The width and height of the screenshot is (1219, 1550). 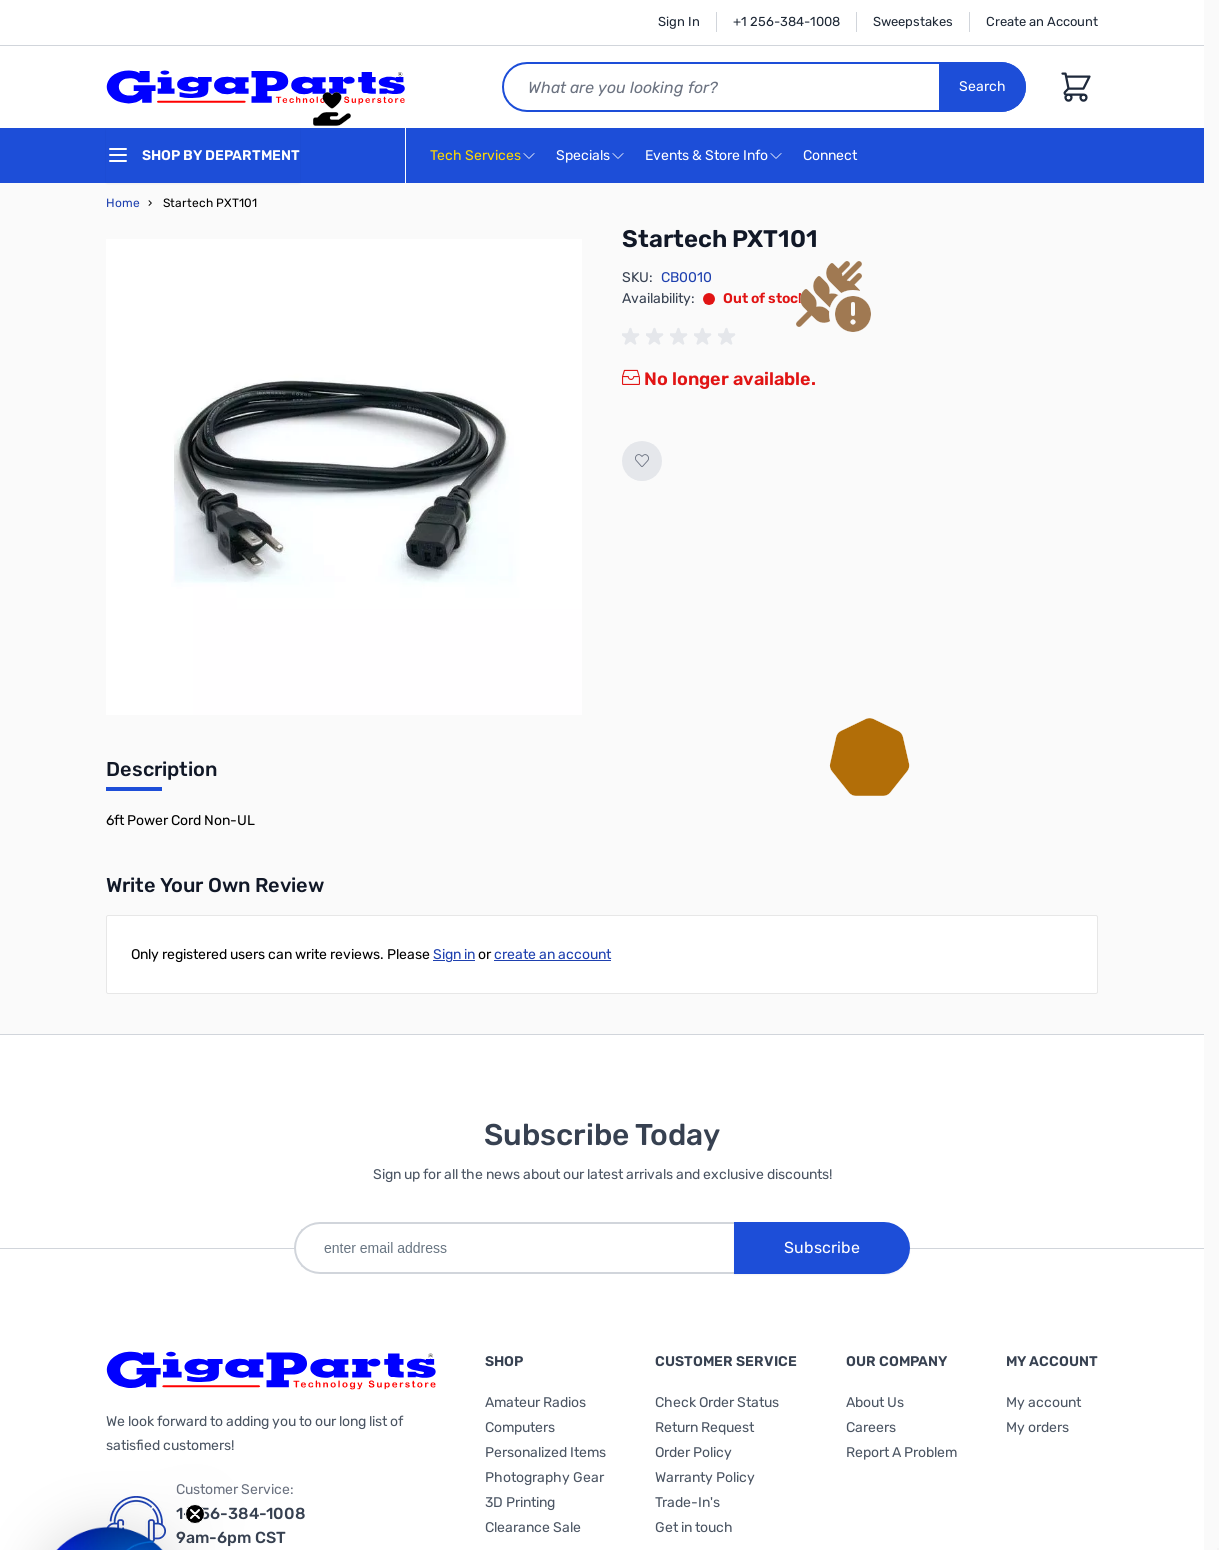 What do you see at coordinates (332, 109) in the screenshot?
I see `access donation or charitable giving options` at bounding box center [332, 109].